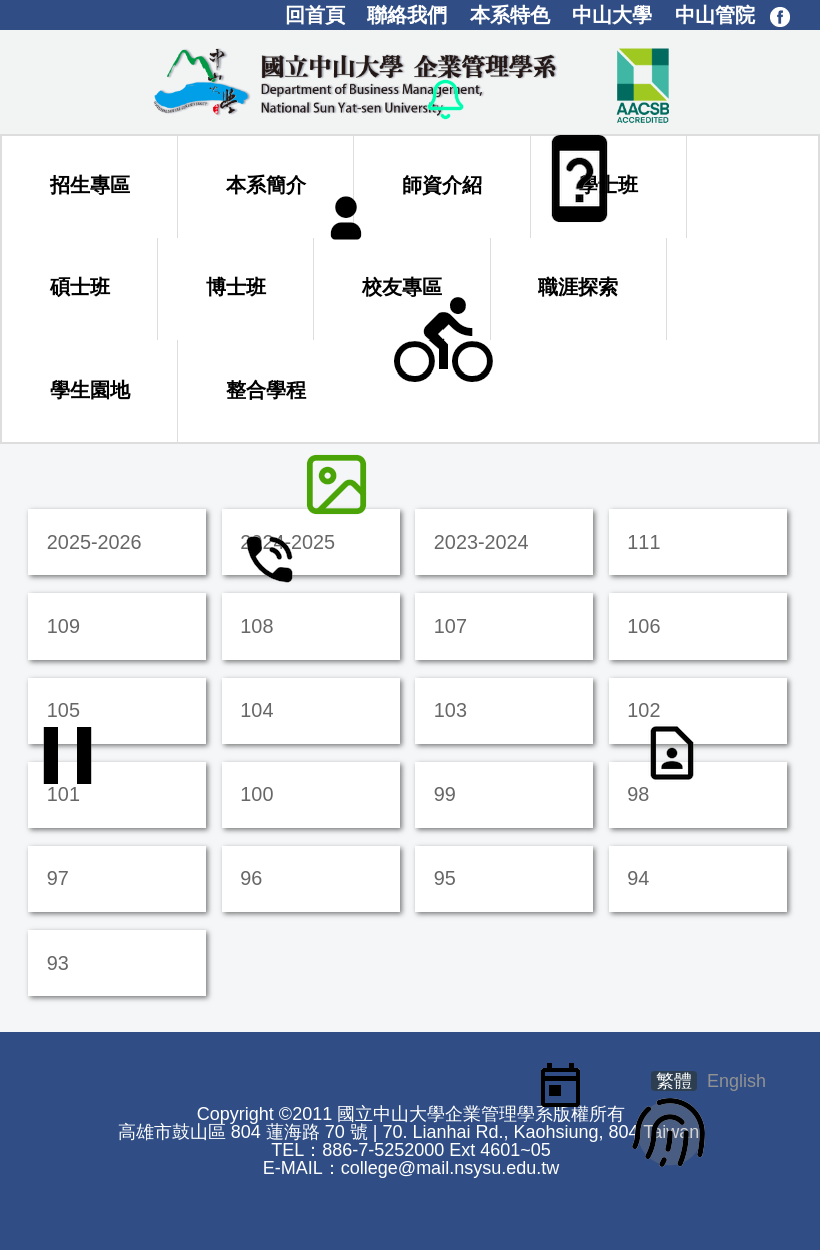 This screenshot has height=1250, width=820. I want to click on view contact details, so click(672, 753).